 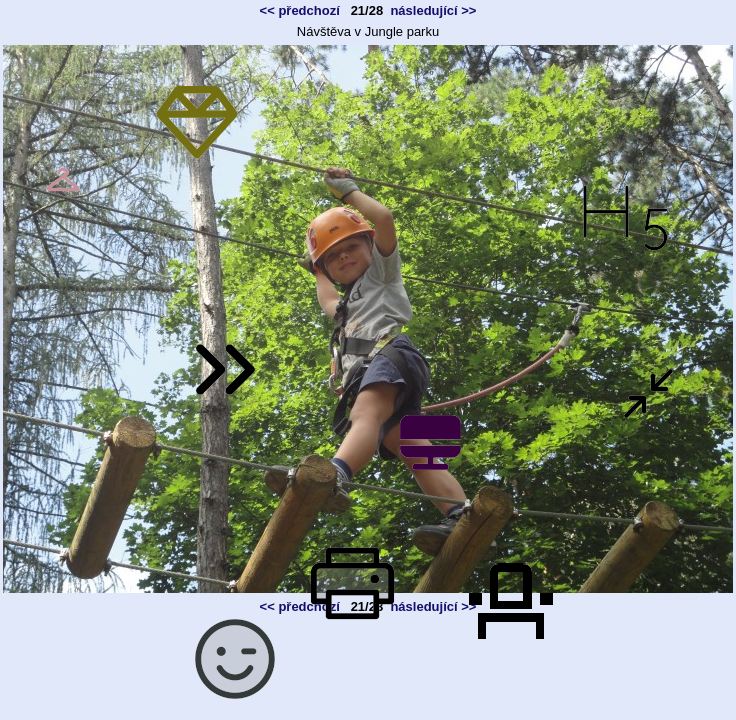 I want to click on indicates emergency services or fire department, so click(x=603, y=123).